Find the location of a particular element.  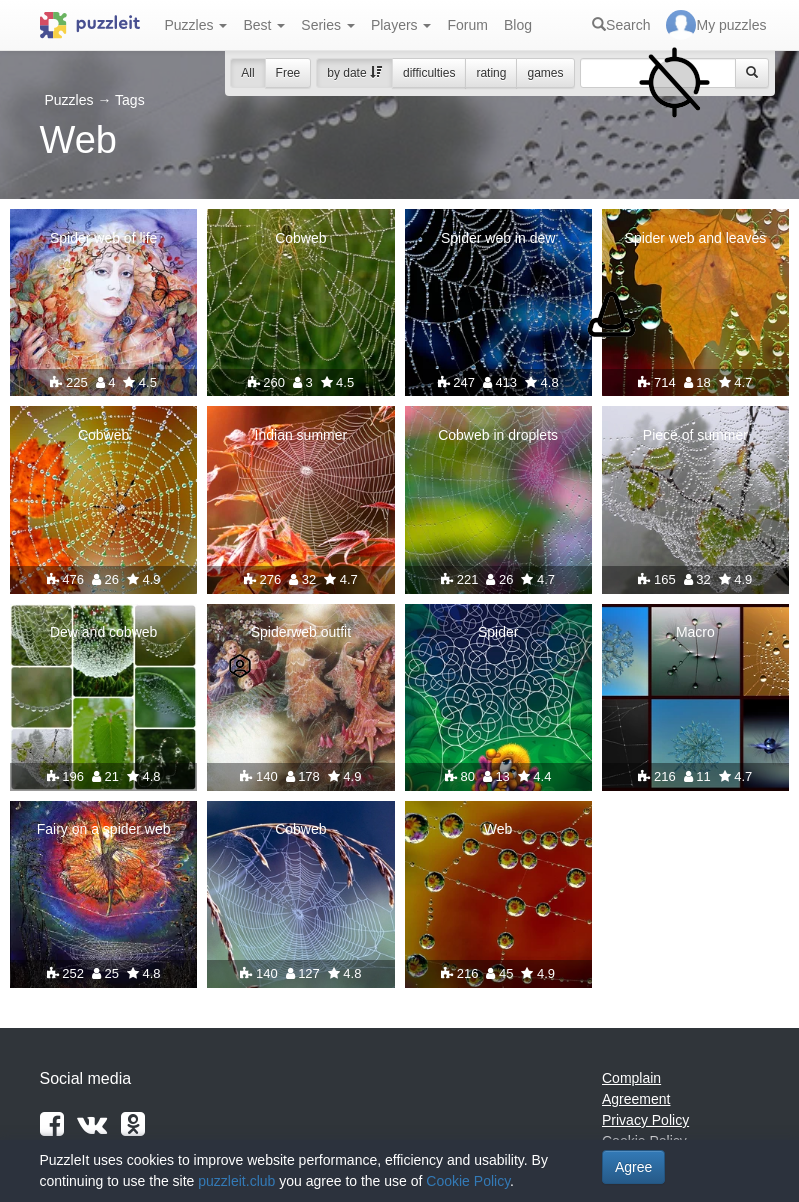

view user profile is located at coordinates (240, 666).